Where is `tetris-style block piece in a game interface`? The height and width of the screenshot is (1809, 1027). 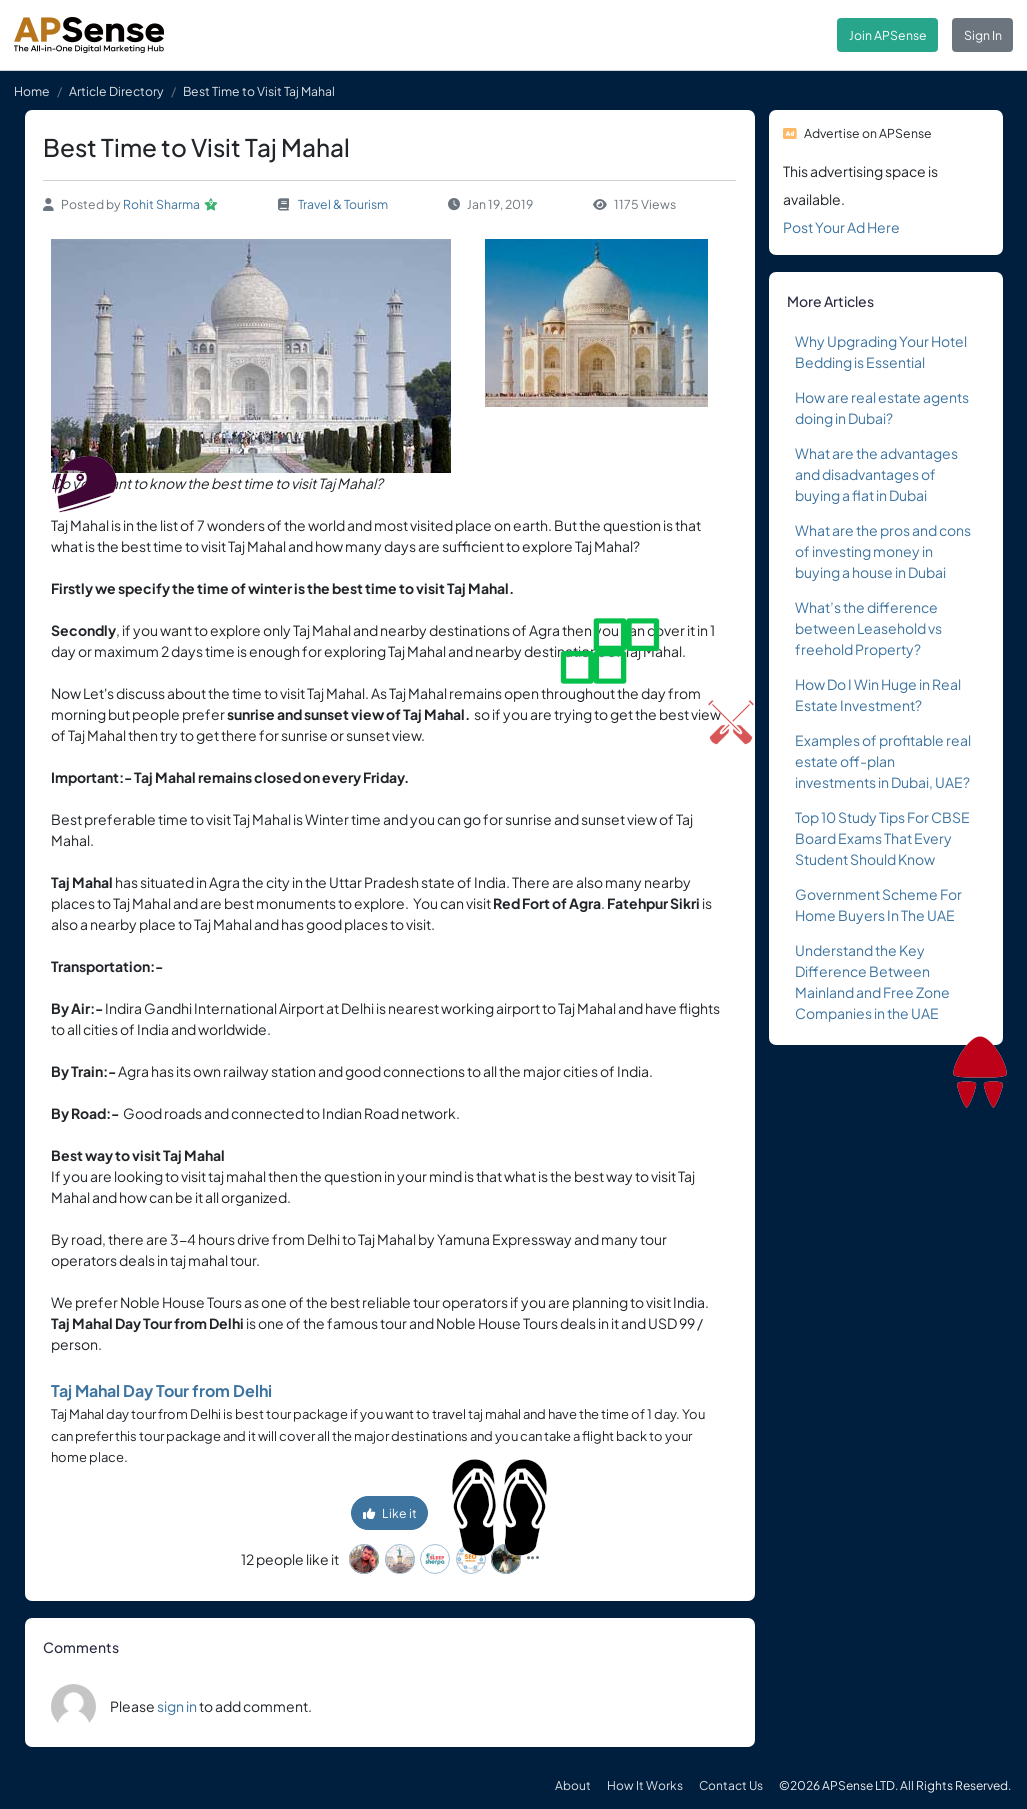
tetris-style block piece in a game interface is located at coordinates (610, 651).